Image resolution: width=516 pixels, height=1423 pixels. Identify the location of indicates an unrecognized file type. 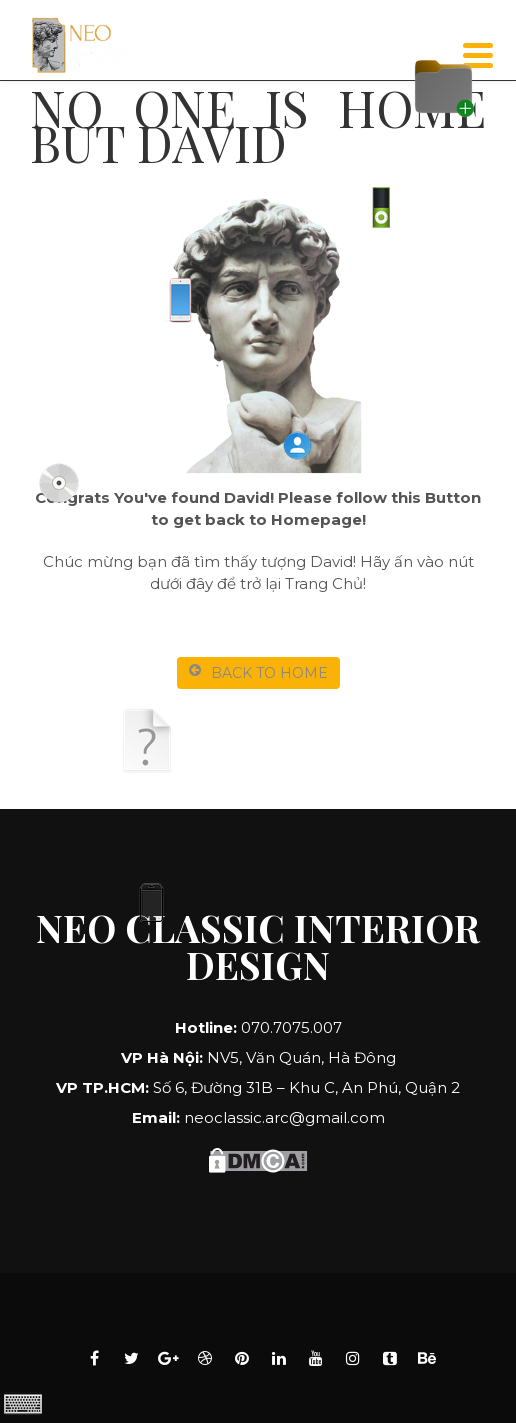
(147, 741).